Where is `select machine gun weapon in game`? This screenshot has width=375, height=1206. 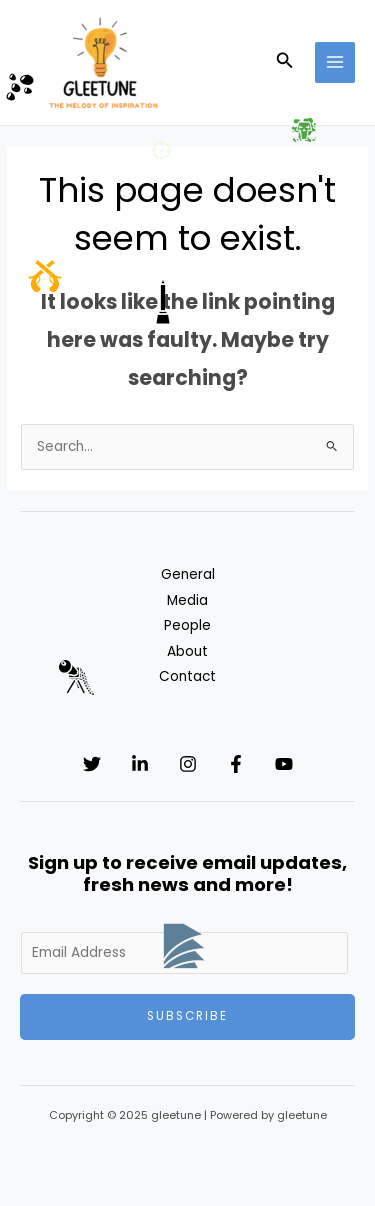
select machine gun weapon in game is located at coordinates (76, 677).